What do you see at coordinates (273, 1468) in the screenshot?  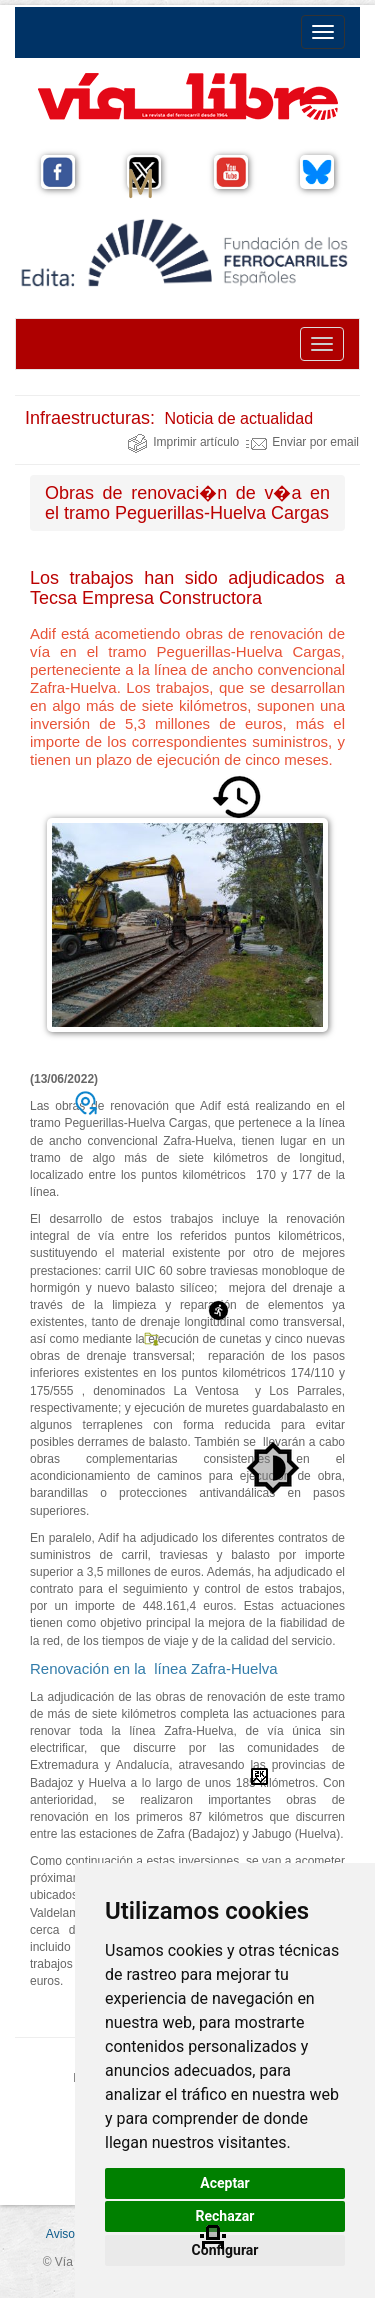 I see `adjust screen brightness settings` at bounding box center [273, 1468].